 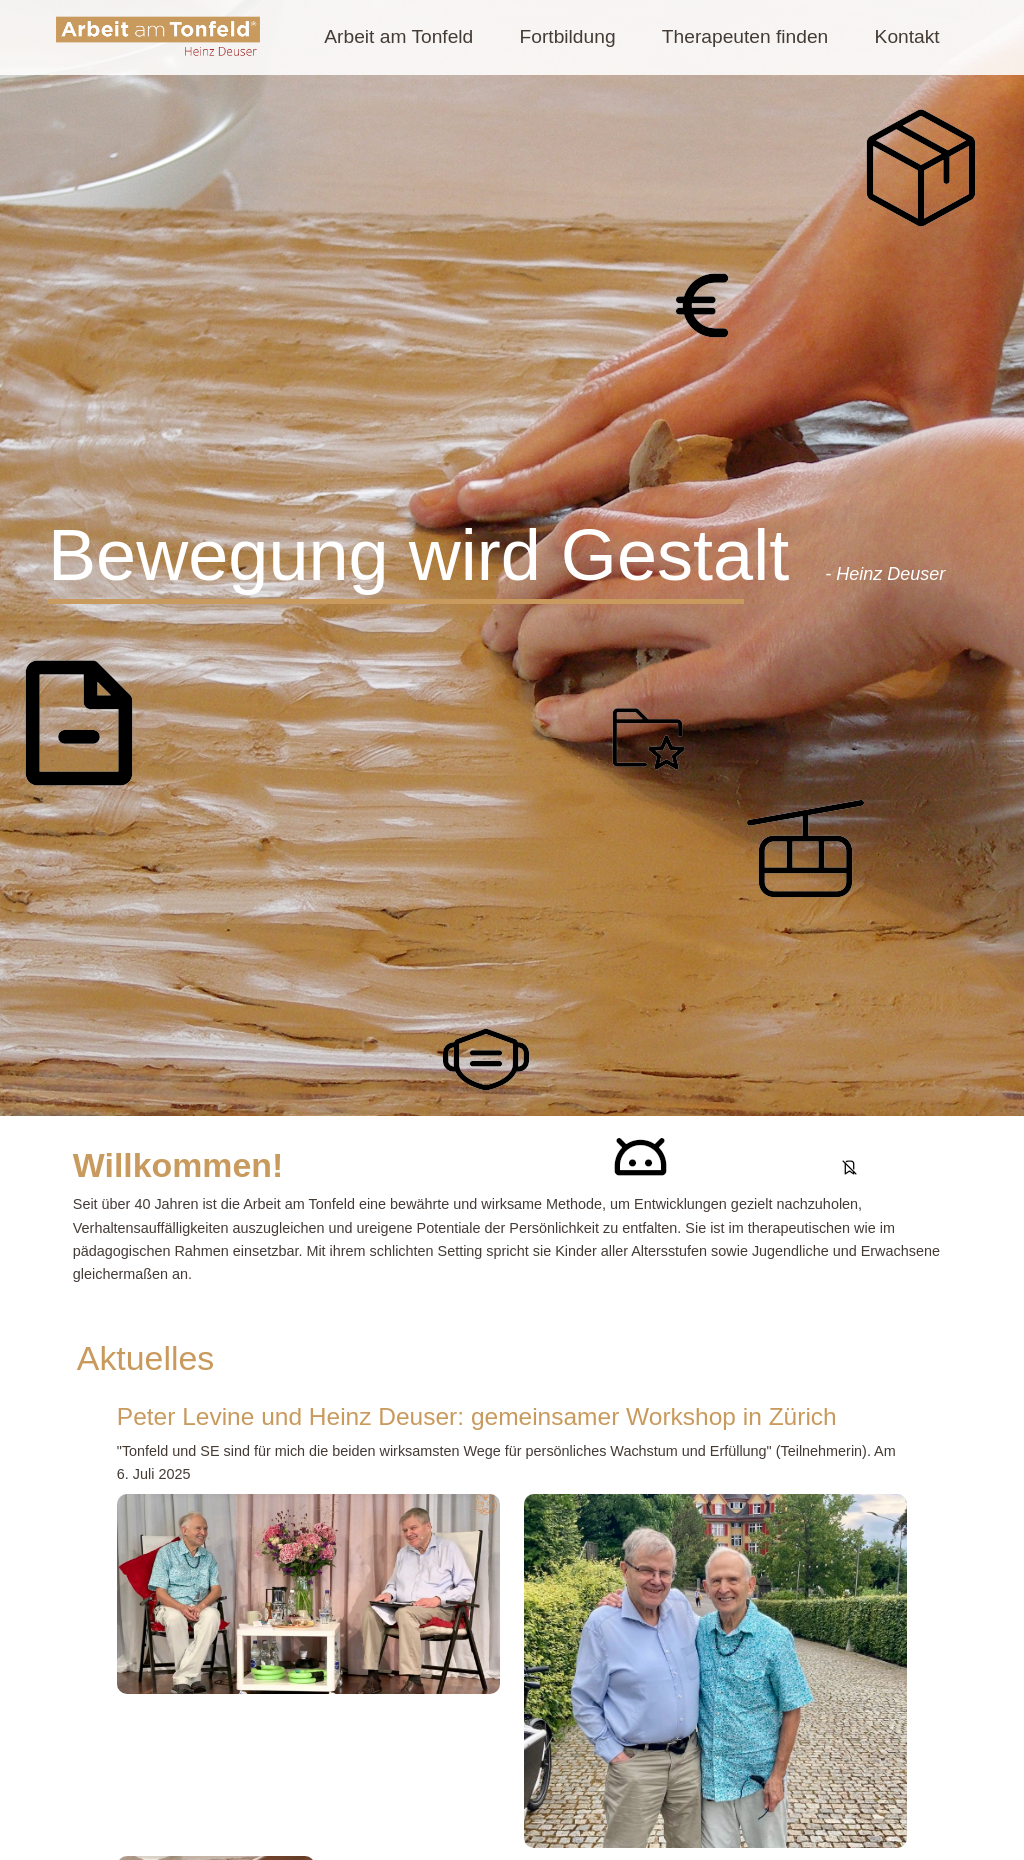 I want to click on indicates mask required area or health guidelines, so click(x=486, y=1061).